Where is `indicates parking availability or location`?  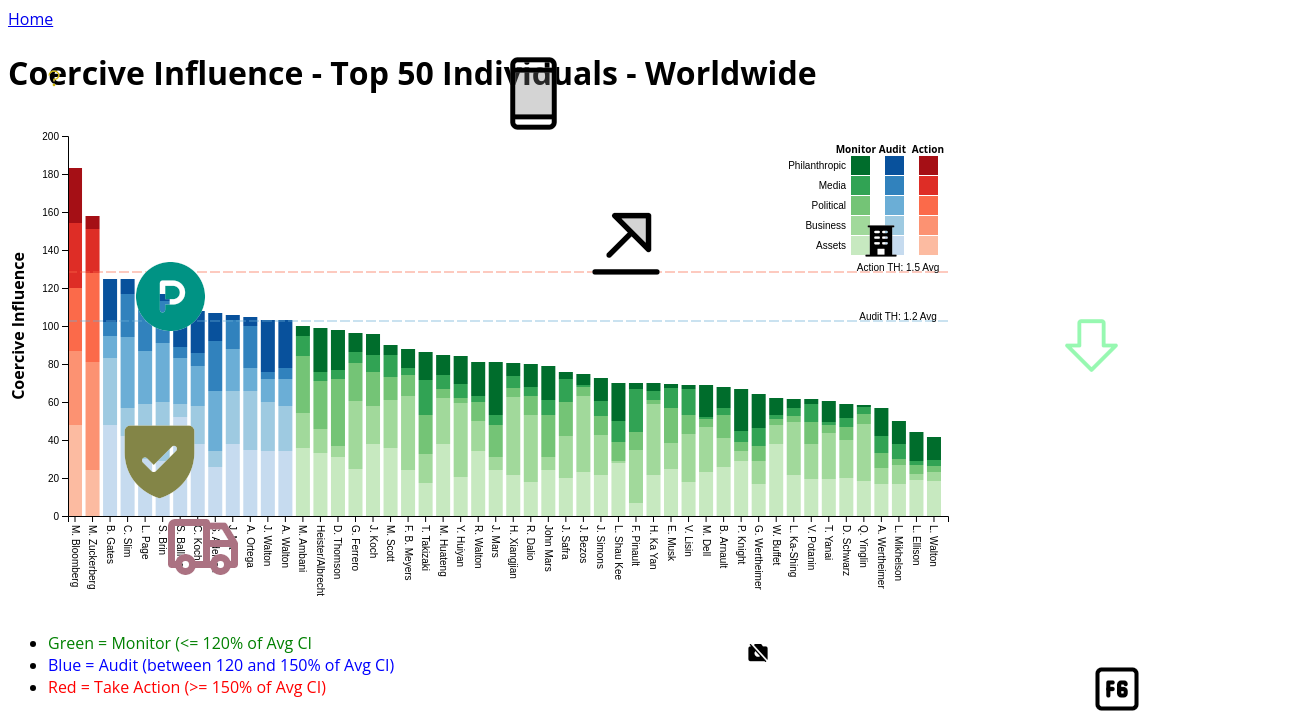
indicates parking availability or location is located at coordinates (170, 296).